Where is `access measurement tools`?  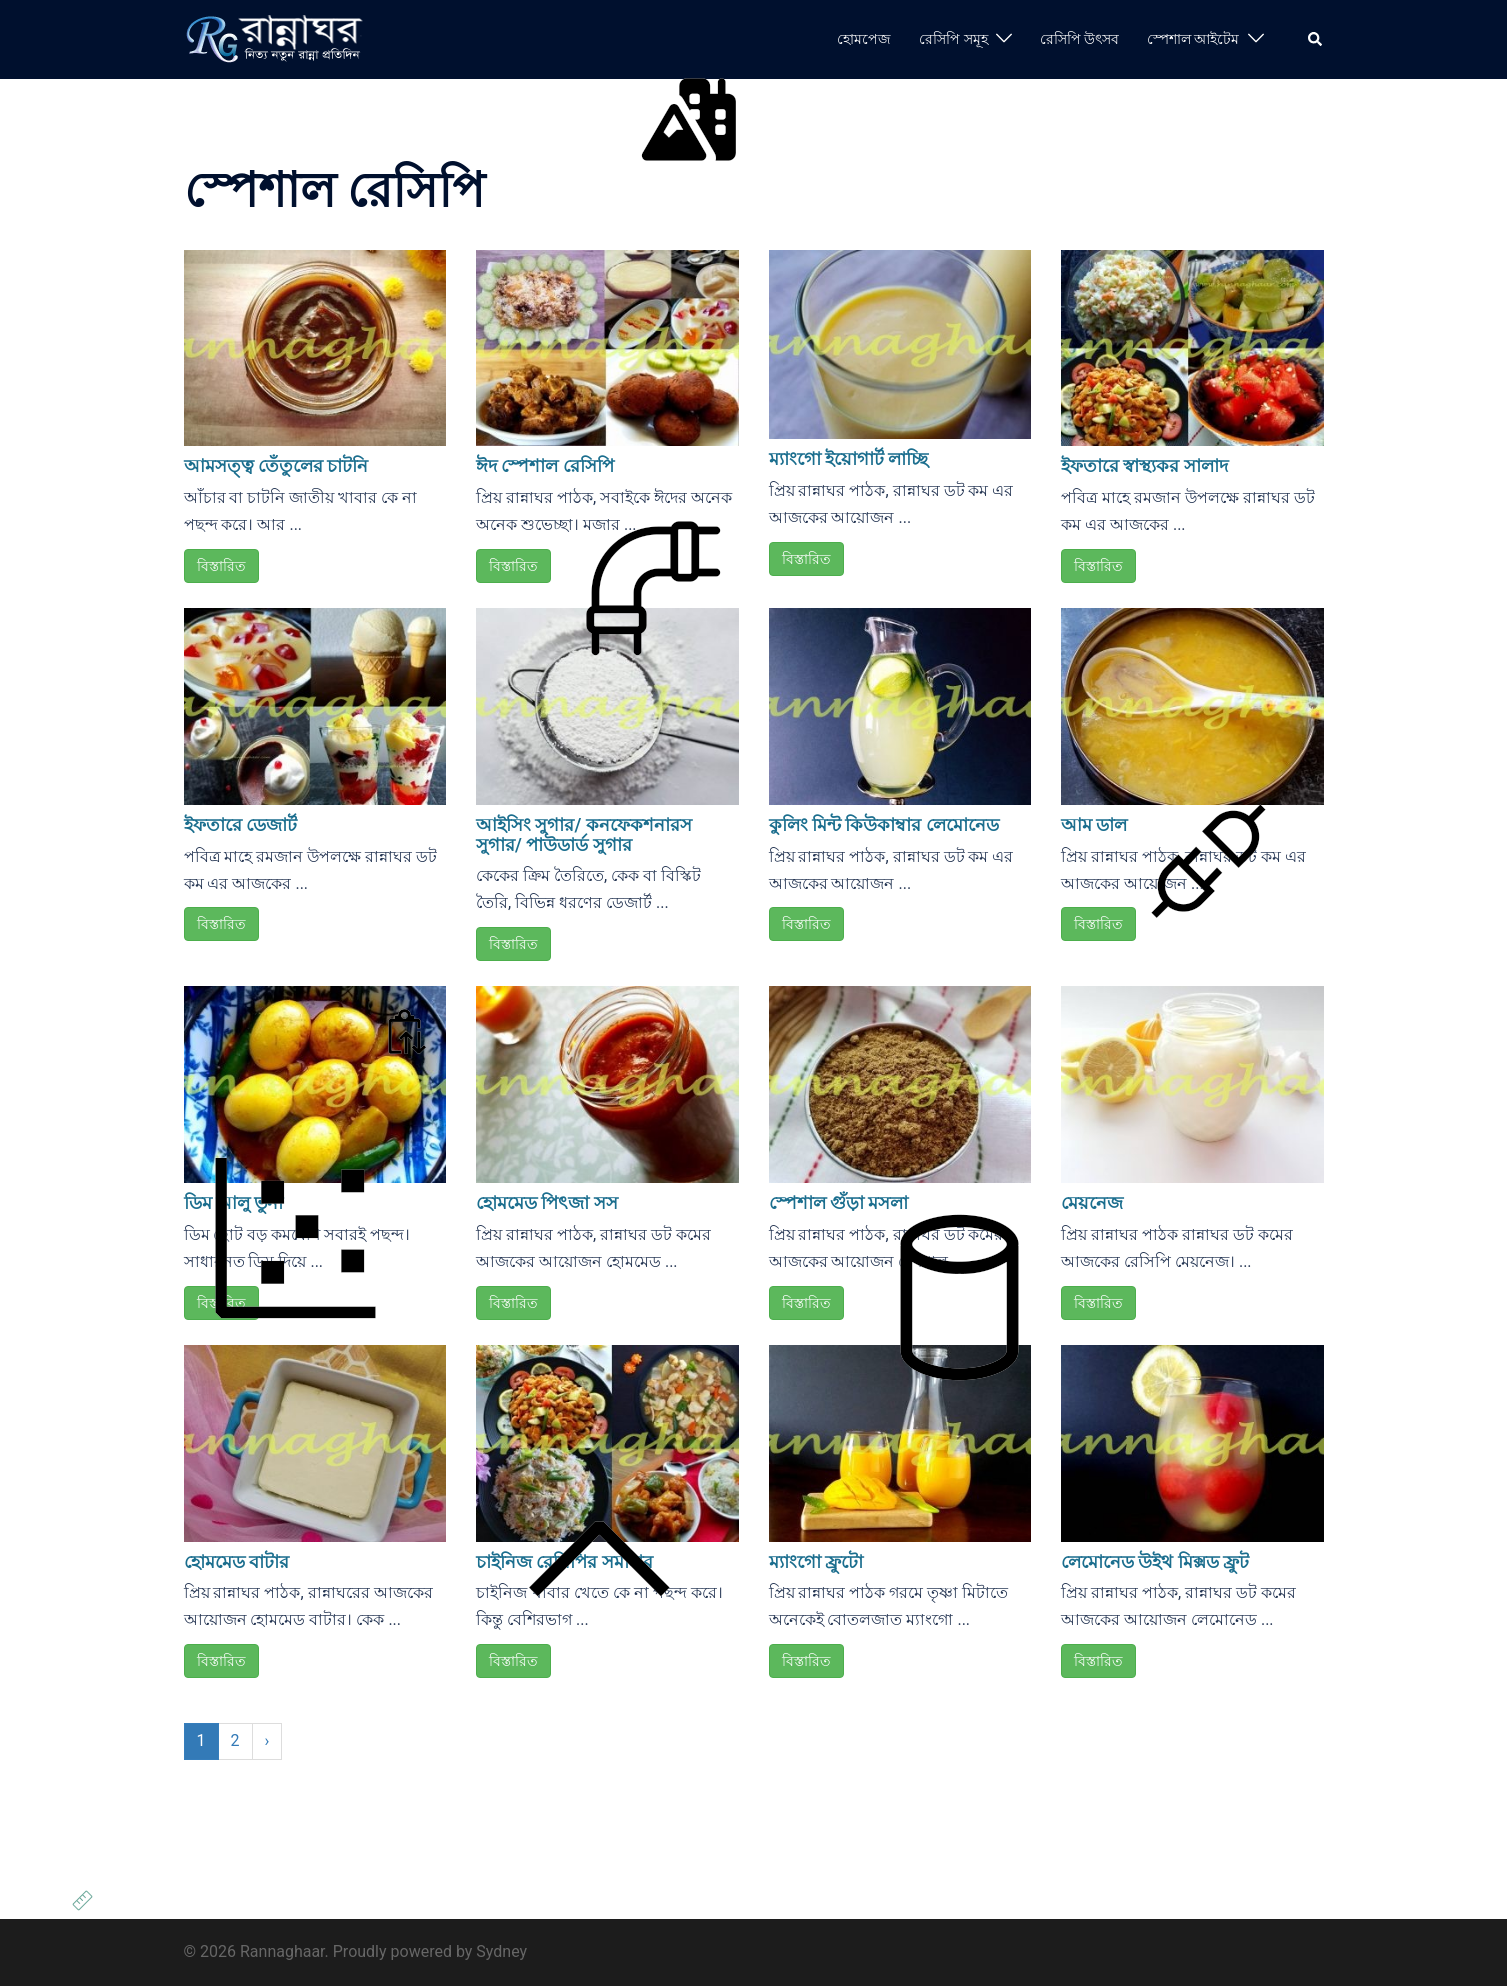 access measurement tools is located at coordinates (82, 1900).